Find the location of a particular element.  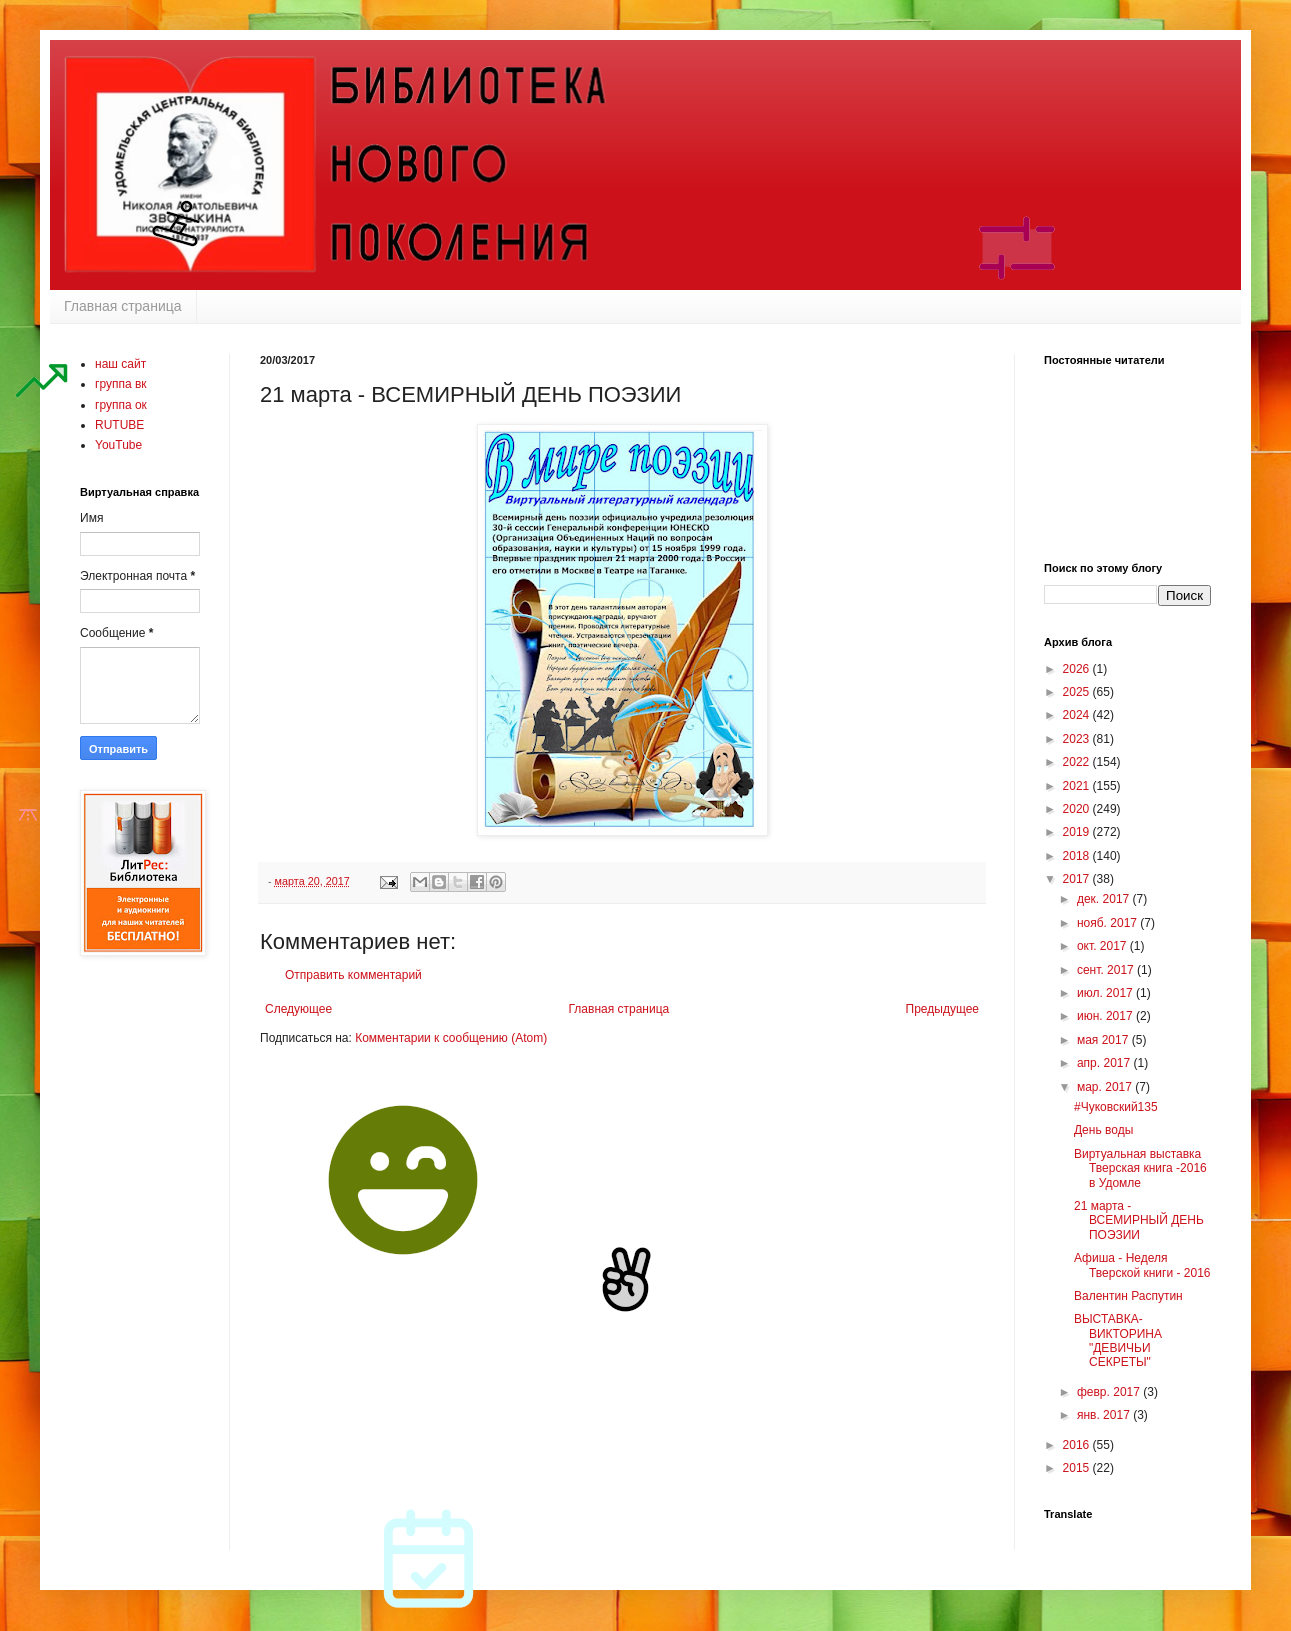

view directions or navigation route is located at coordinates (28, 815).